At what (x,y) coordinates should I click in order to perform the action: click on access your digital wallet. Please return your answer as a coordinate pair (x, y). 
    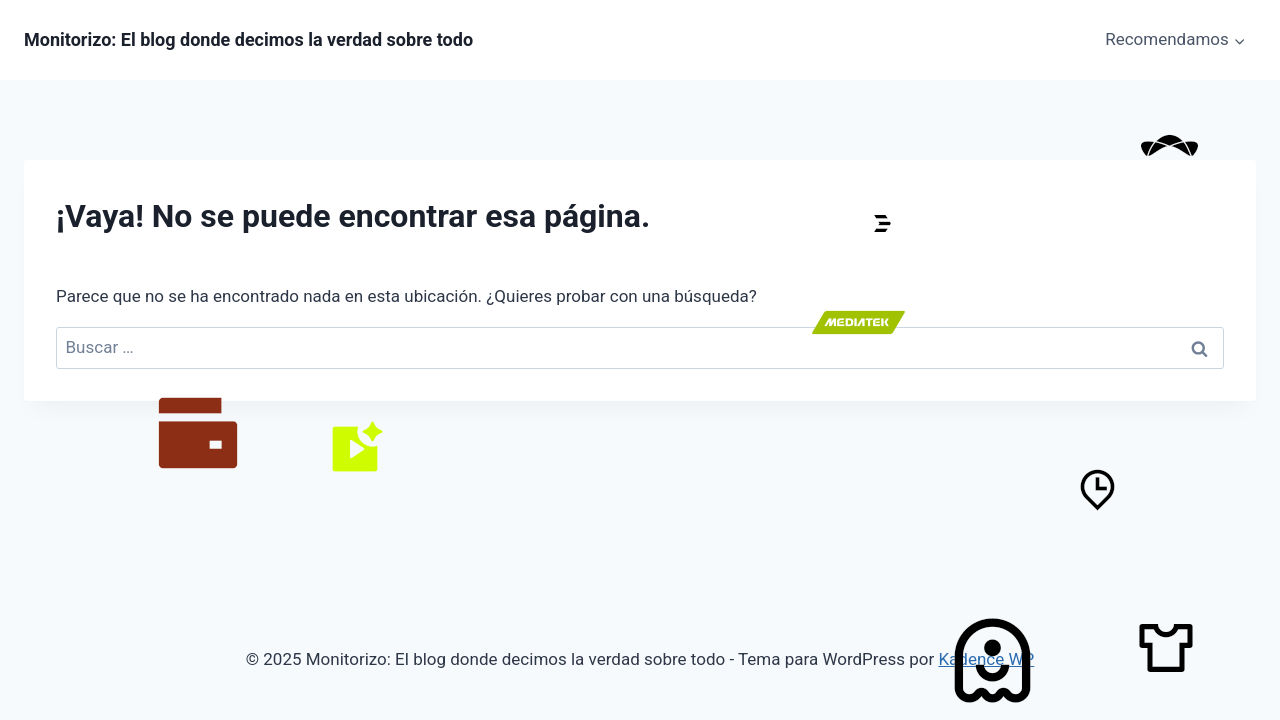
    Looking at the image, I should click on (198, 433).